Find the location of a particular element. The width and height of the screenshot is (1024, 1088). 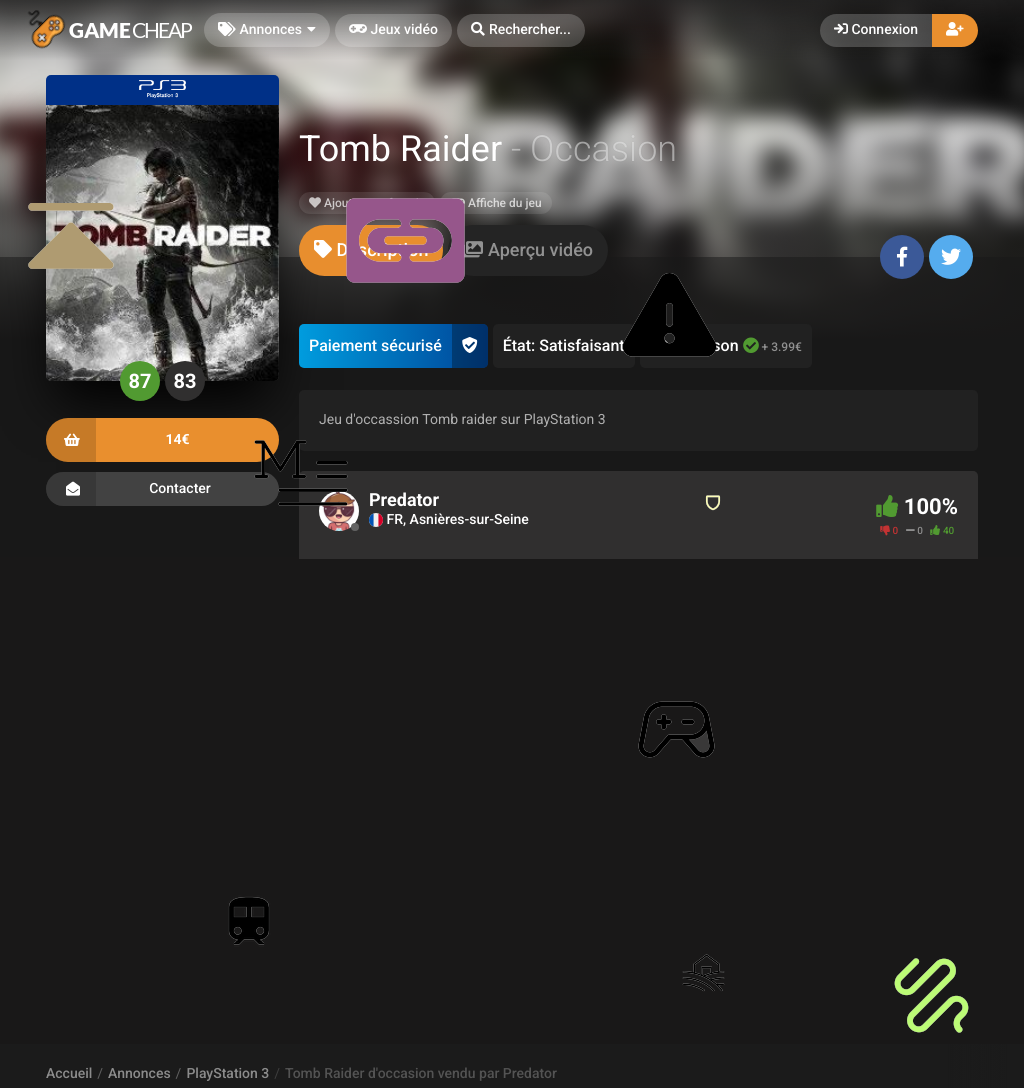

access freehand drawing or annotation tools is located at coordinates (931, 995).